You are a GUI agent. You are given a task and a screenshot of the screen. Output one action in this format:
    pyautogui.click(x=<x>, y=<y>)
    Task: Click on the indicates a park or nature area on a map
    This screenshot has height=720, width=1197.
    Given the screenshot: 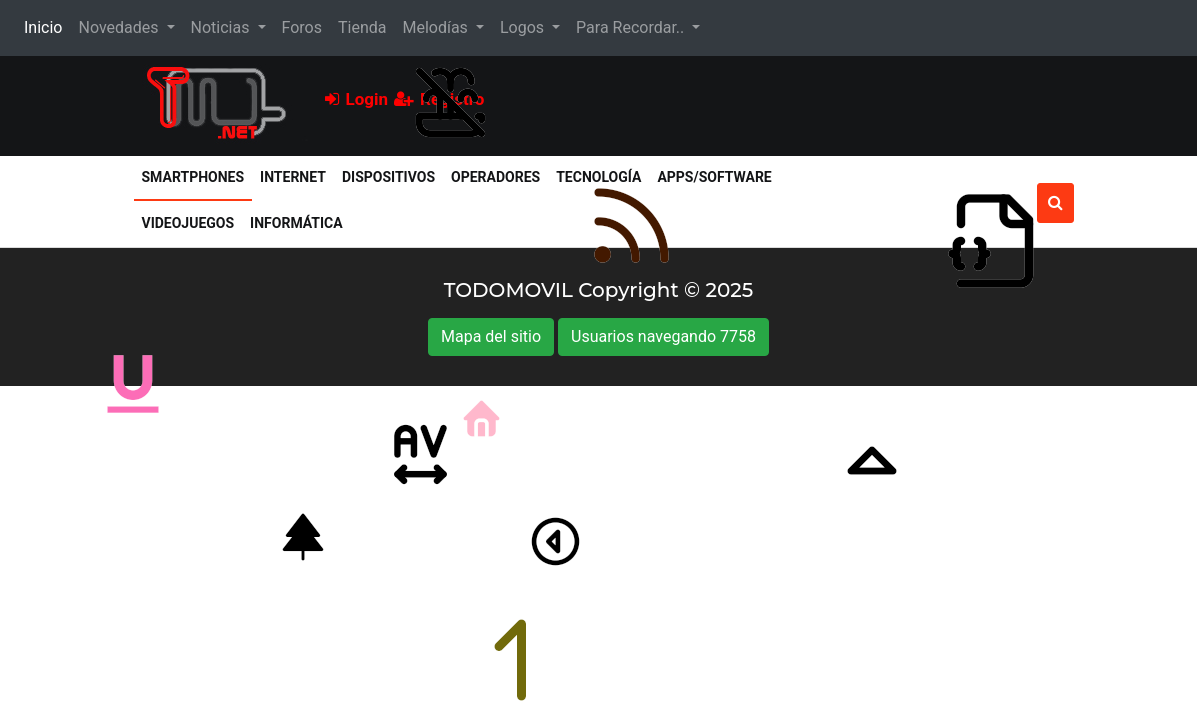 What is the action you would take?
    pyautogui.click(x=303, y=537)
    